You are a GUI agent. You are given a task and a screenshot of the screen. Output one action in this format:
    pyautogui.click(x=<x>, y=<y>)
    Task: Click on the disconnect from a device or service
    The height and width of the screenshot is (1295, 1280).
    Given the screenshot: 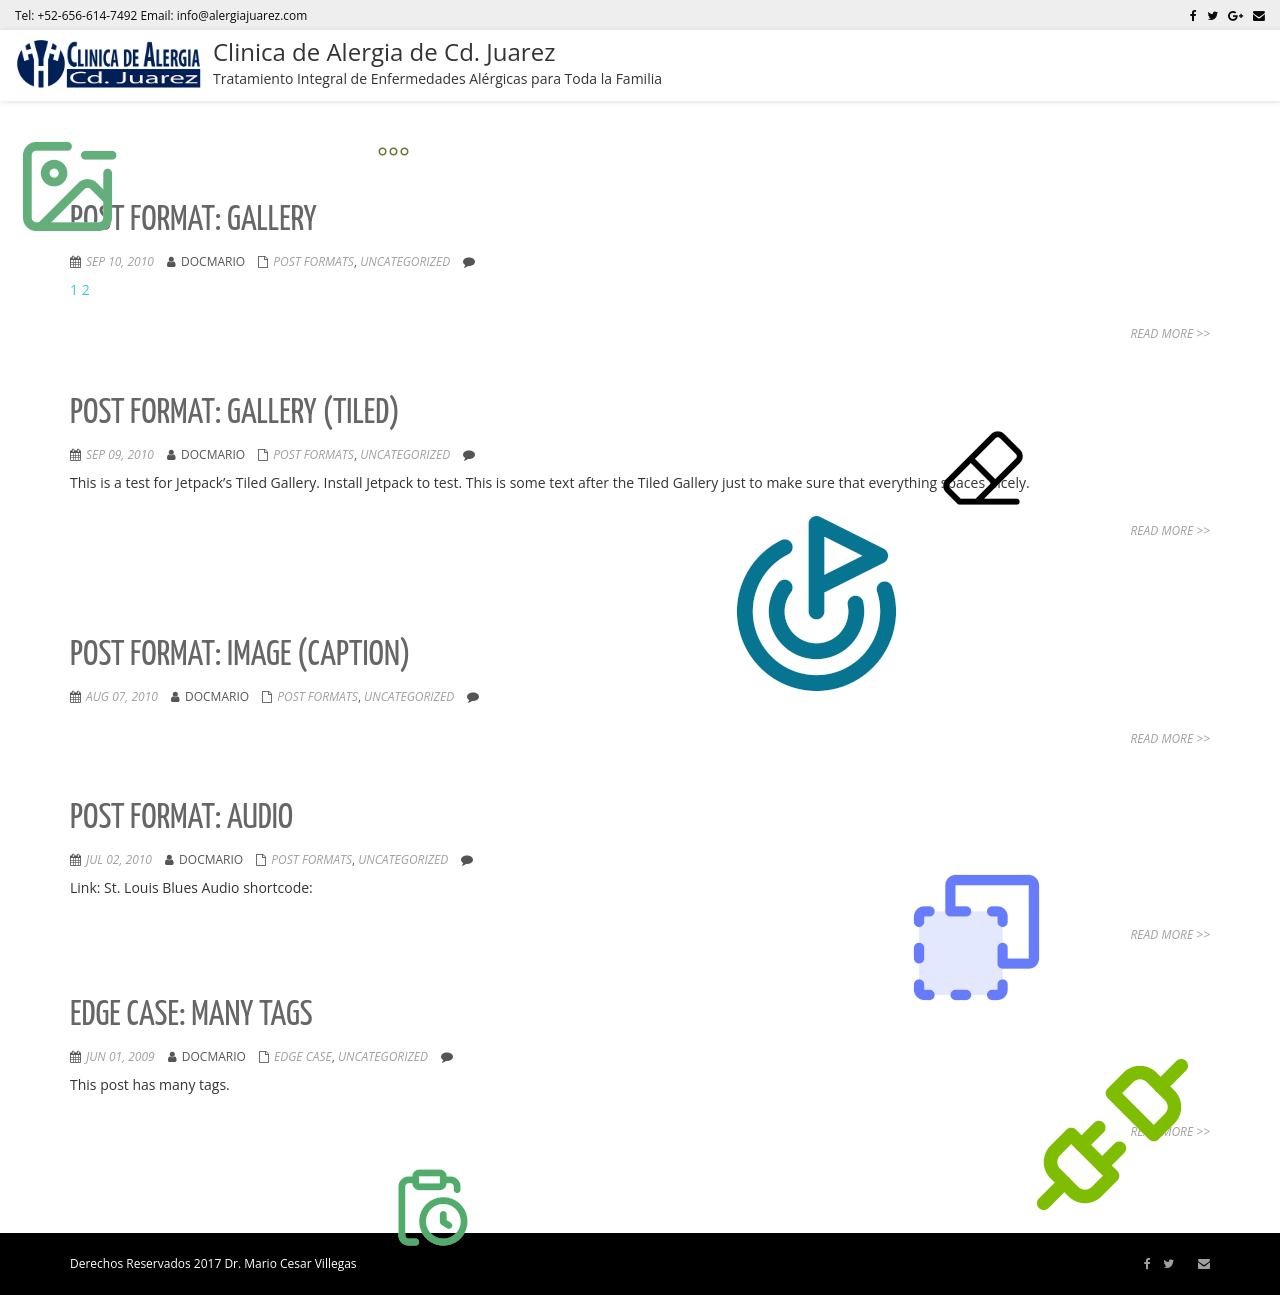 What is the action you would take?
    pyautogui.click(x=1112, y=1134)
    